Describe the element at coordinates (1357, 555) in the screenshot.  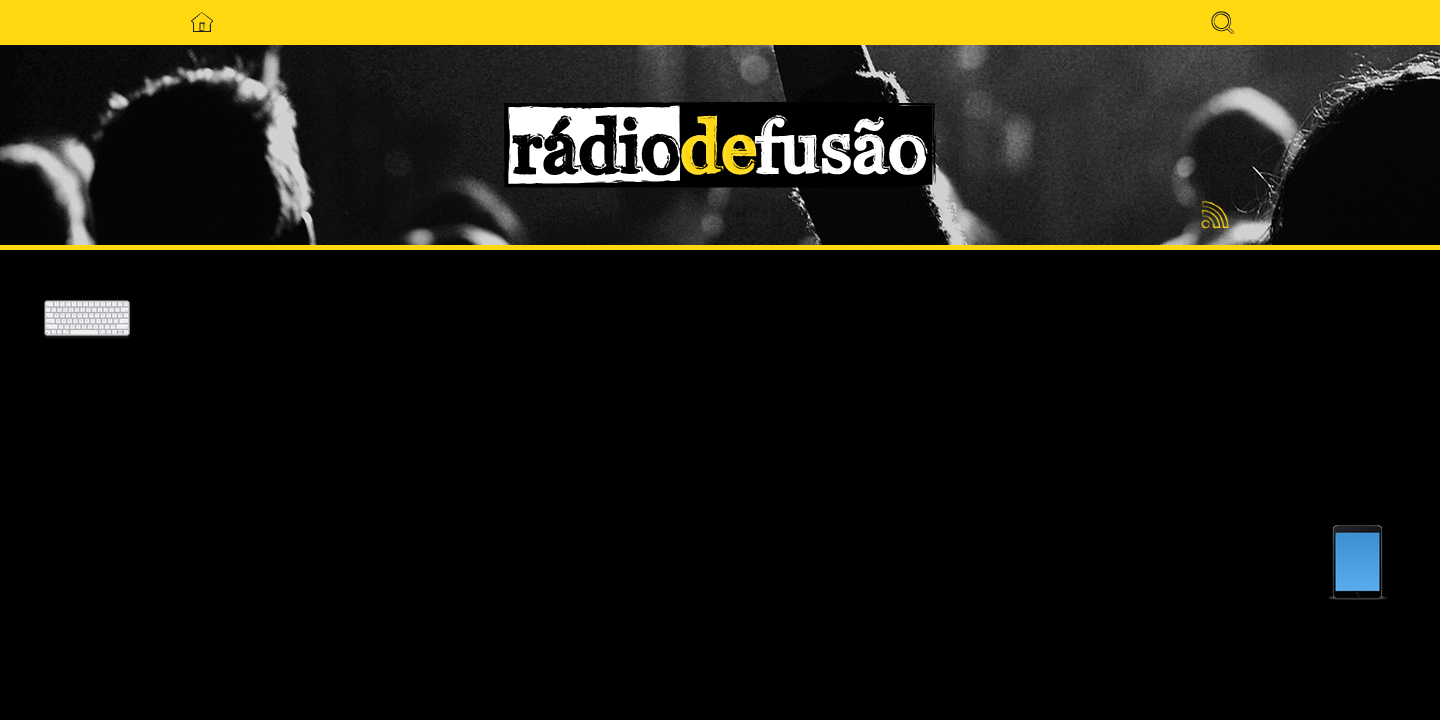
I see `iPad Mini 3 device icon in system settings` at that location.